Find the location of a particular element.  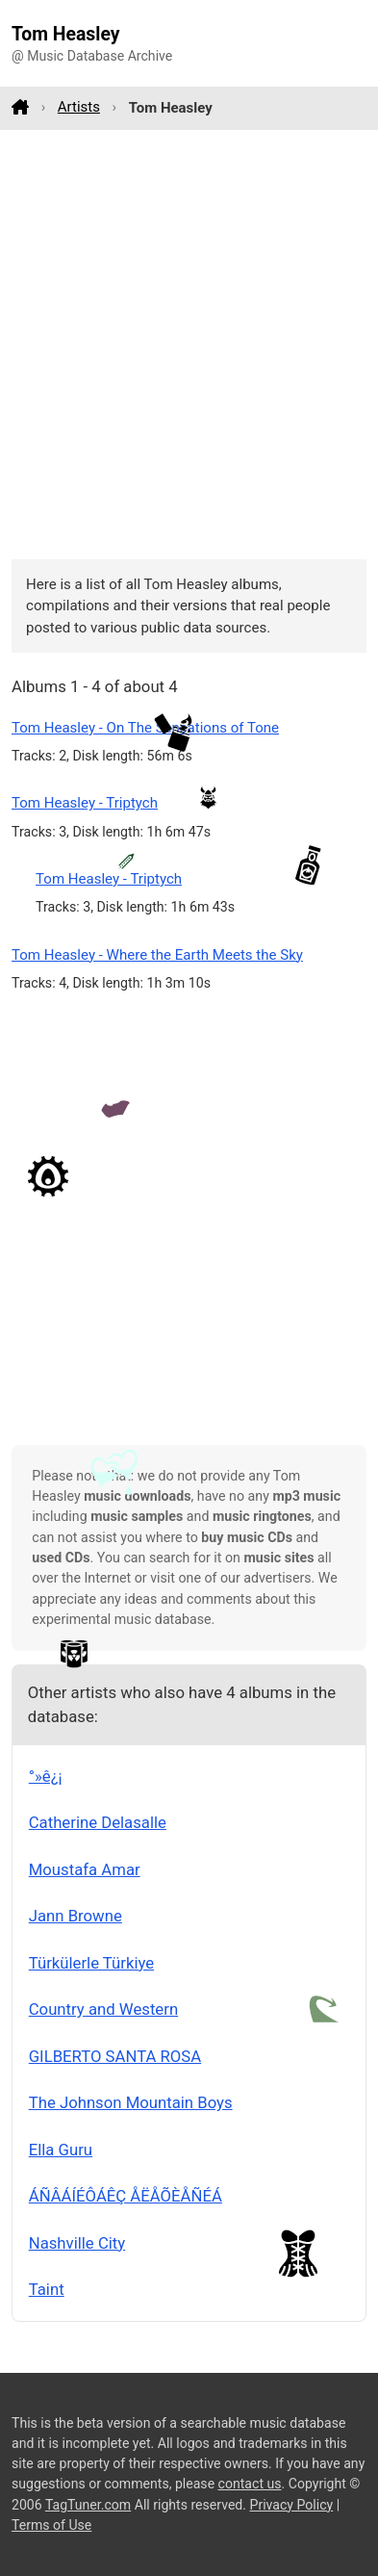

perform a thrust-bend attack or maneuver is located at coordinates (324, 2008).